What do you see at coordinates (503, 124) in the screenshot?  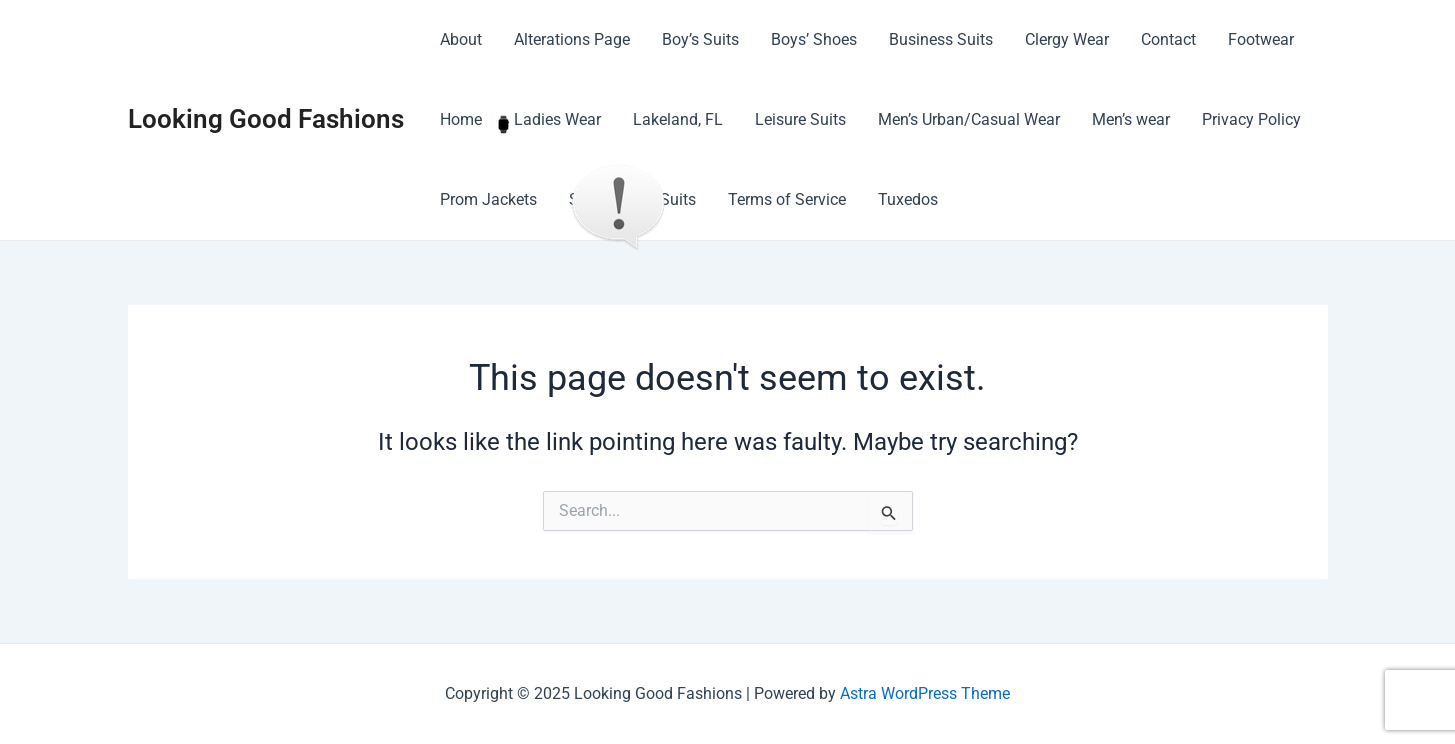 I see `apple watch series 10 device icon` at bounding box center [503, 124].